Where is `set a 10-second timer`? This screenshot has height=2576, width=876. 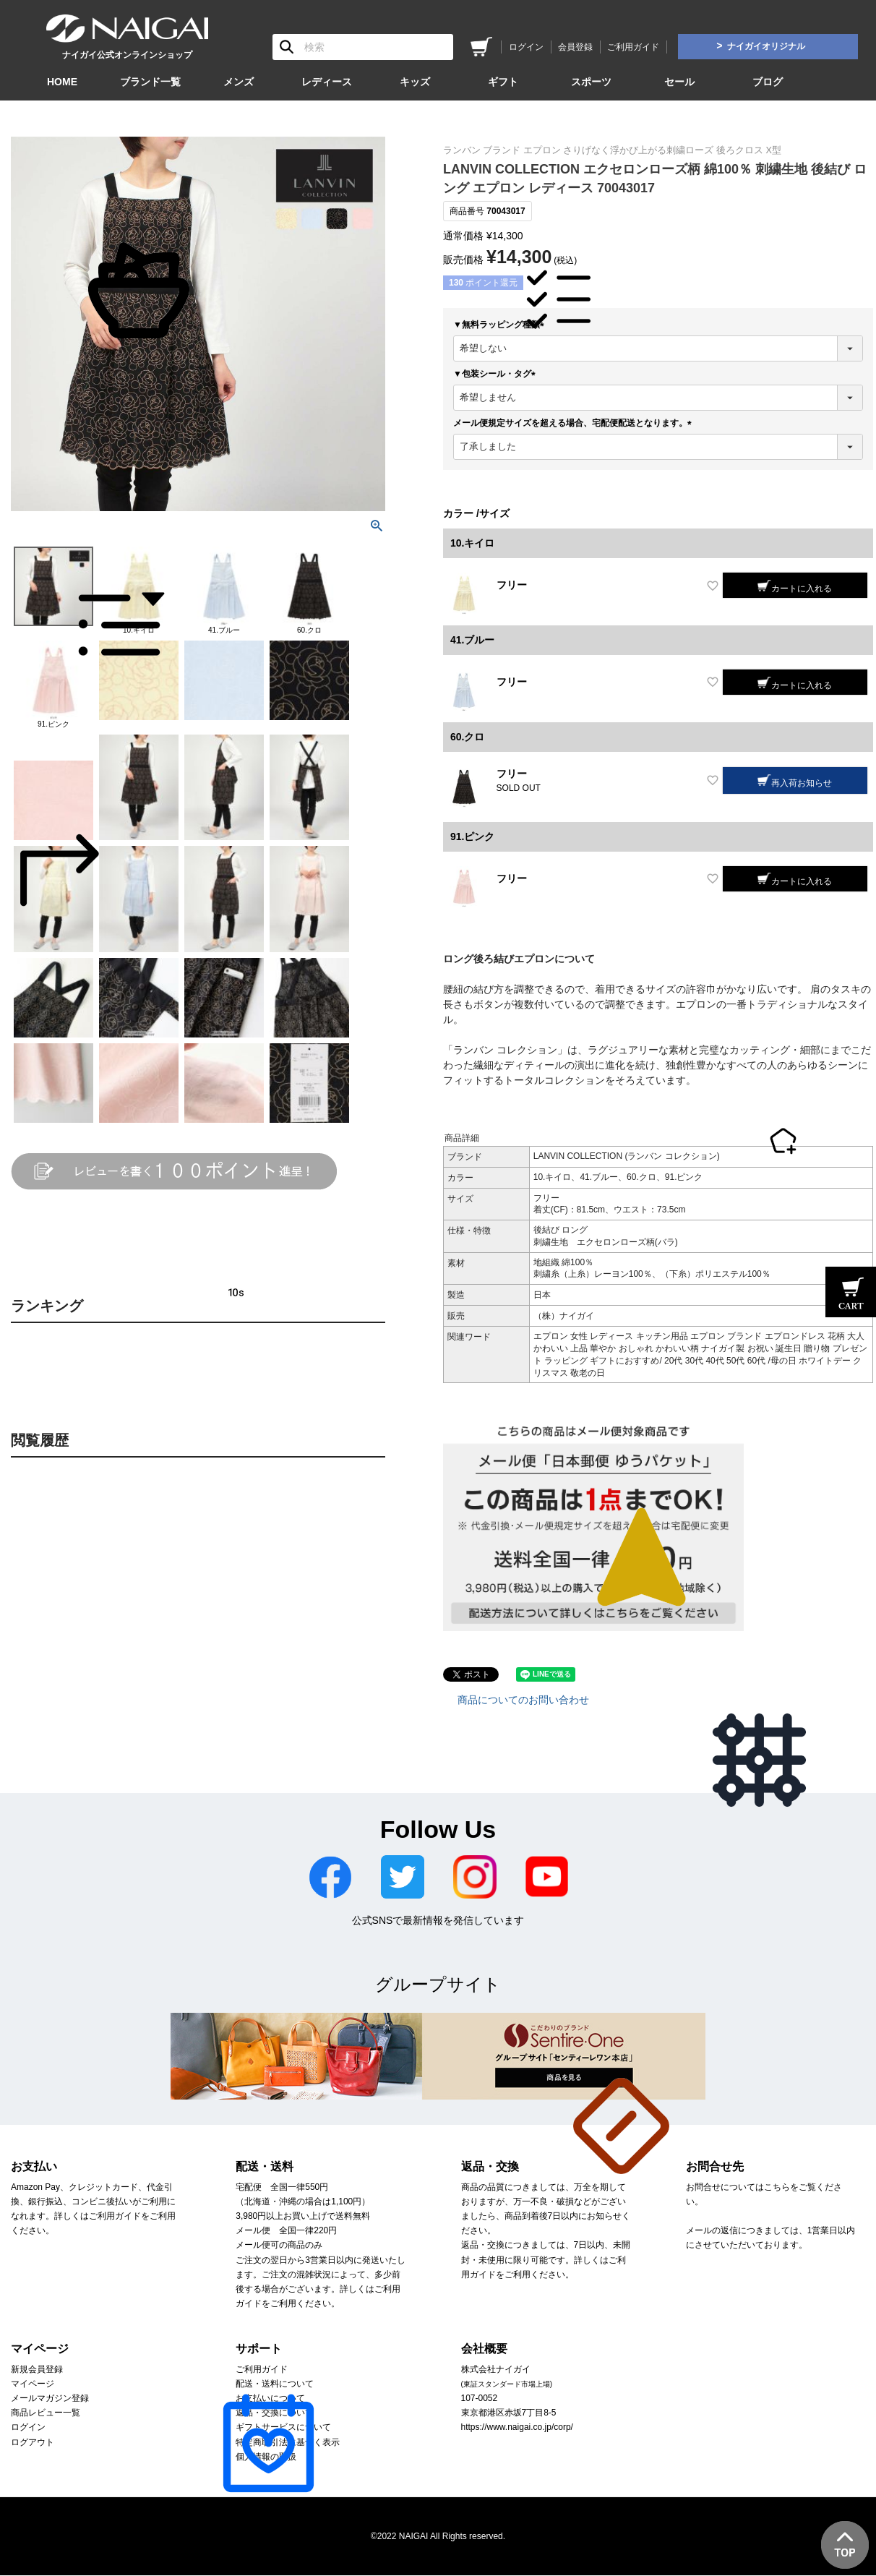
set a 10-second timer is located at coordinates (236, 1292).